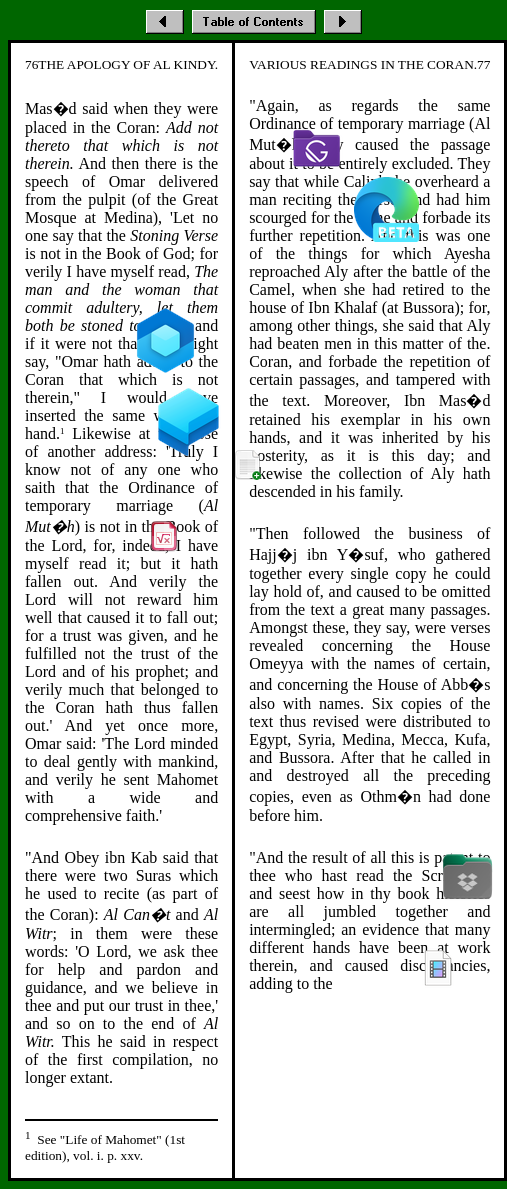 This screenshot has width=507, height=1189. What do you see at coordinates (316, 149) in the screenshot?
I see `folder containing Gatsby project files` at bounding box center [316, 149].